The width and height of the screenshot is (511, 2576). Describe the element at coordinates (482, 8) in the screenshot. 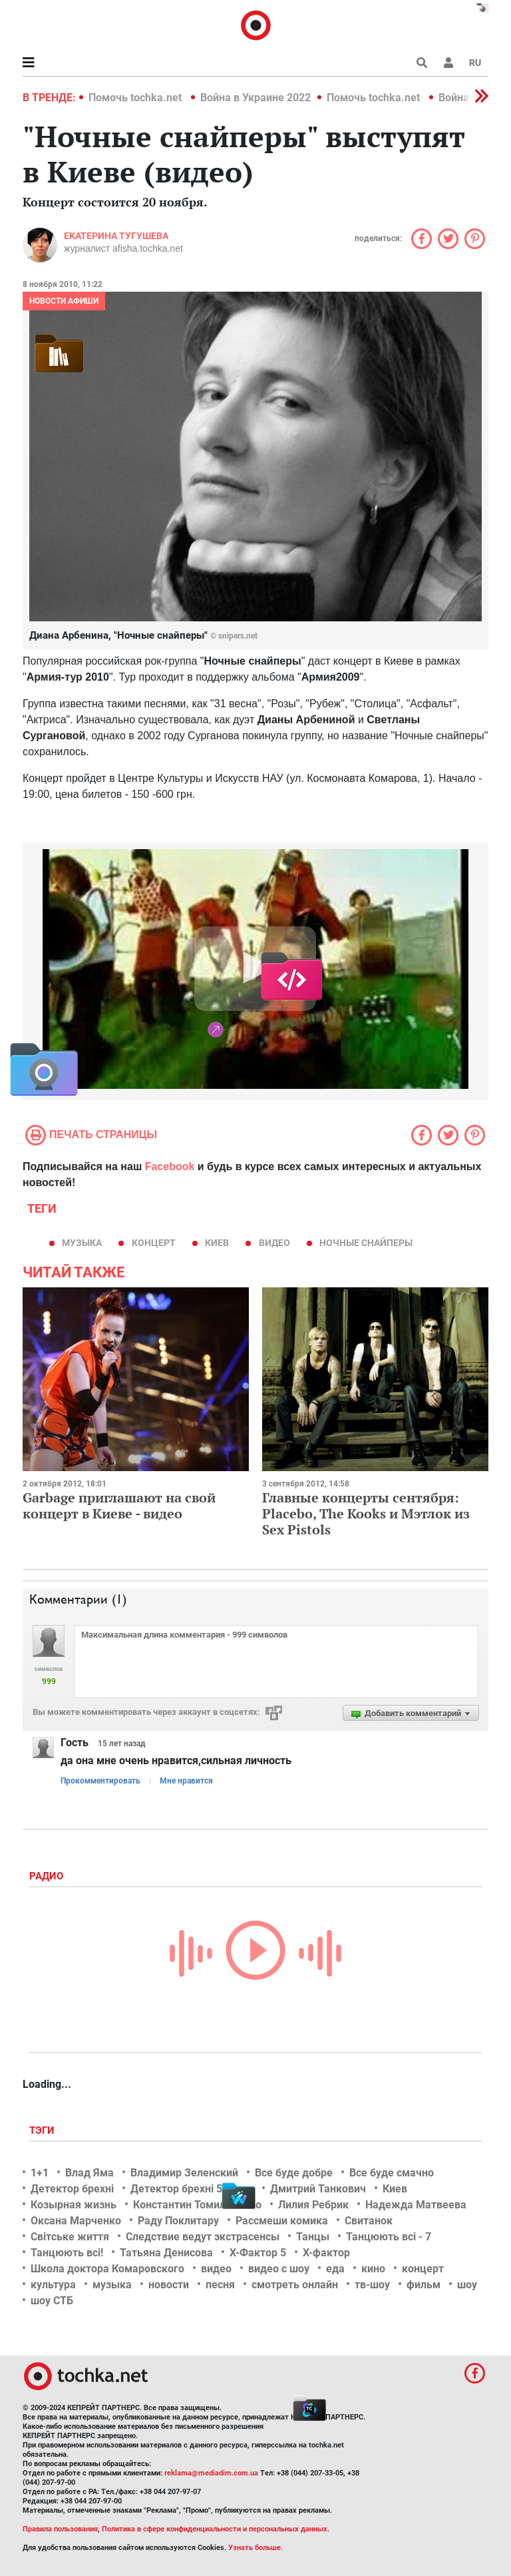

I see `open folder containing Scoop package manager files` at that location.